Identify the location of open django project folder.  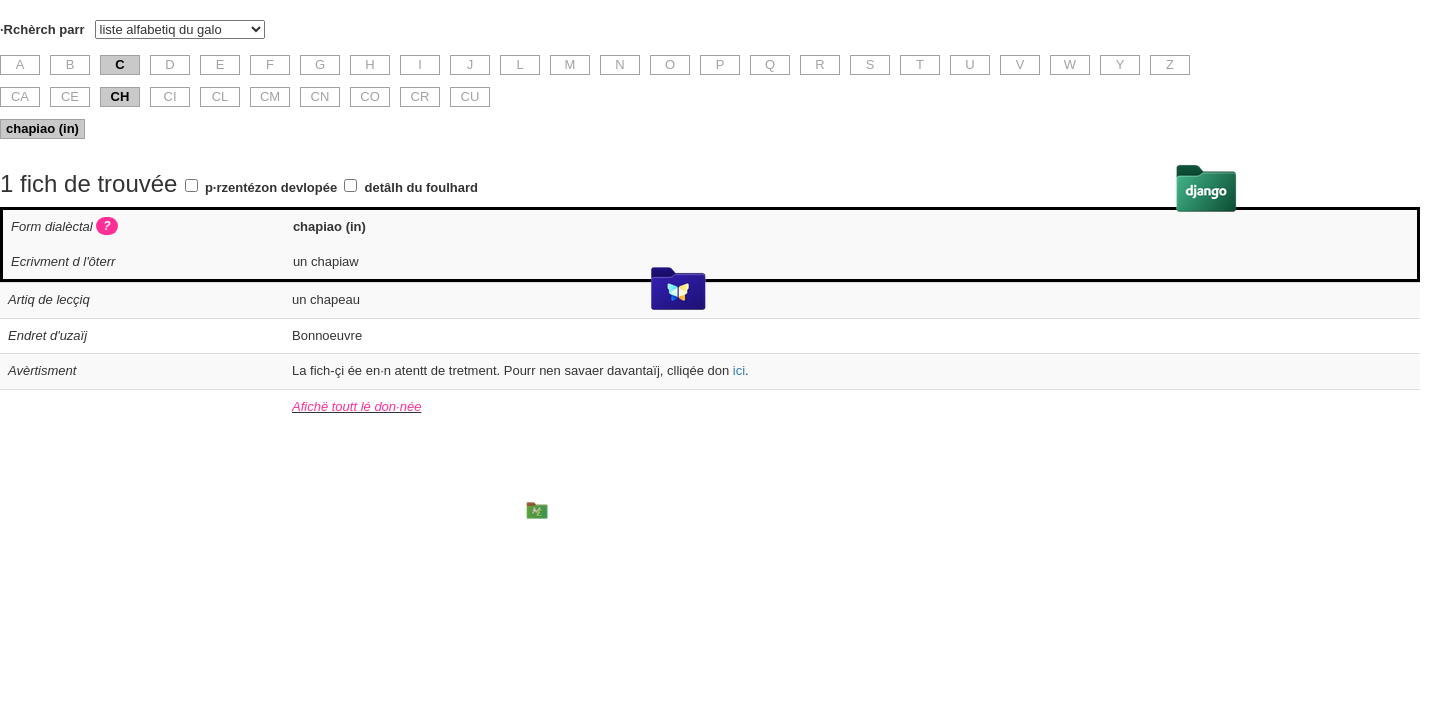
(1206, 190).